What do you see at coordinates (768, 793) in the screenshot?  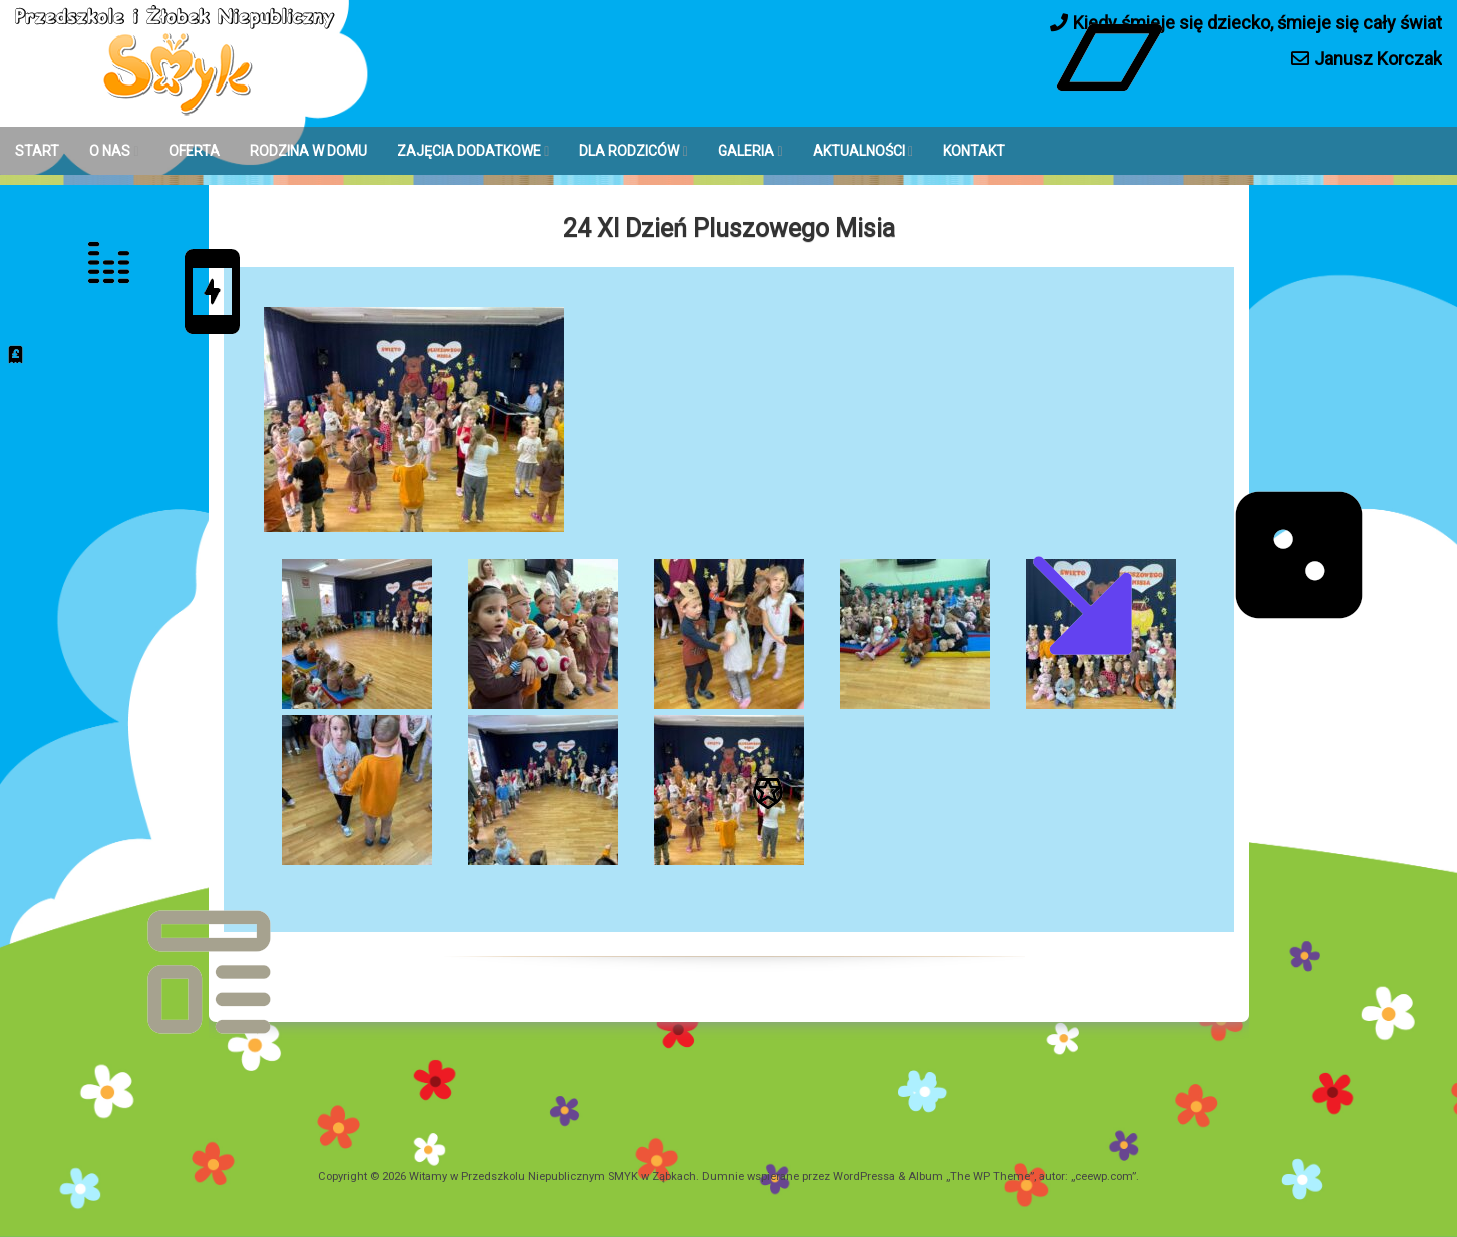 I see `auth0 identity platform logo` at bounding box center [768, 793].